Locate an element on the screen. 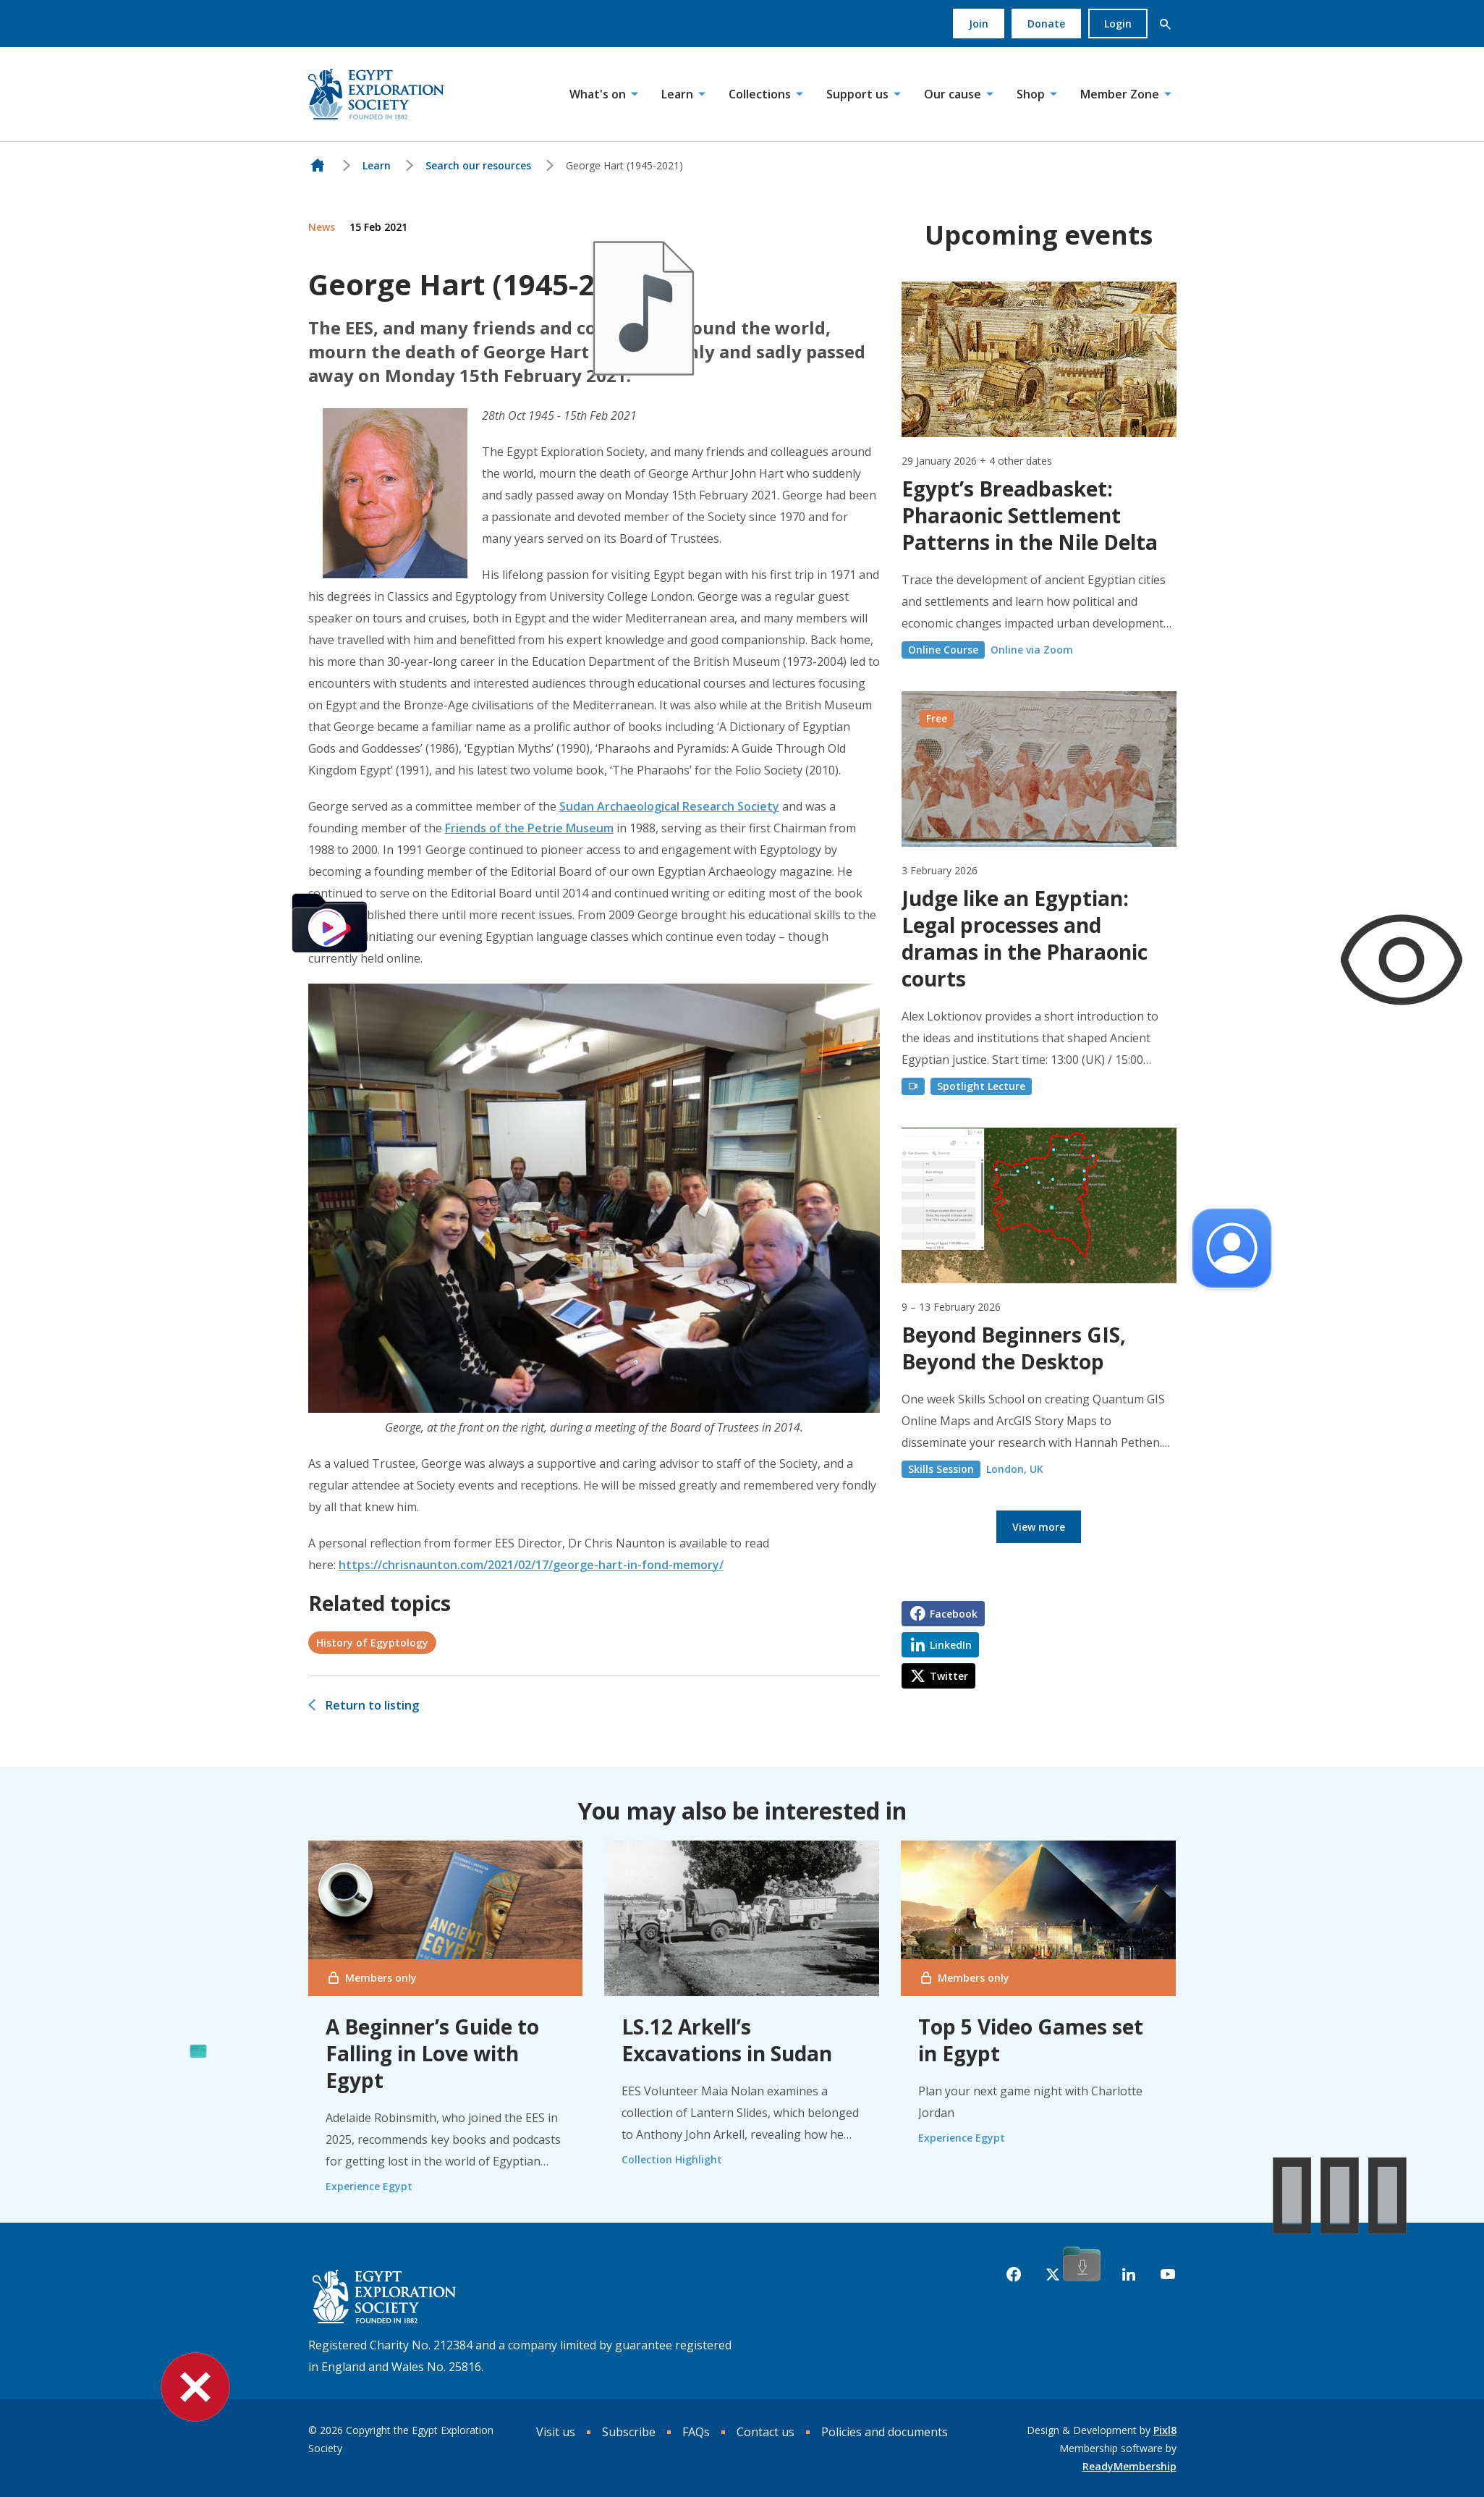 The image size is (1484, 2497). open an audio file is located at coordinates (643, 308).